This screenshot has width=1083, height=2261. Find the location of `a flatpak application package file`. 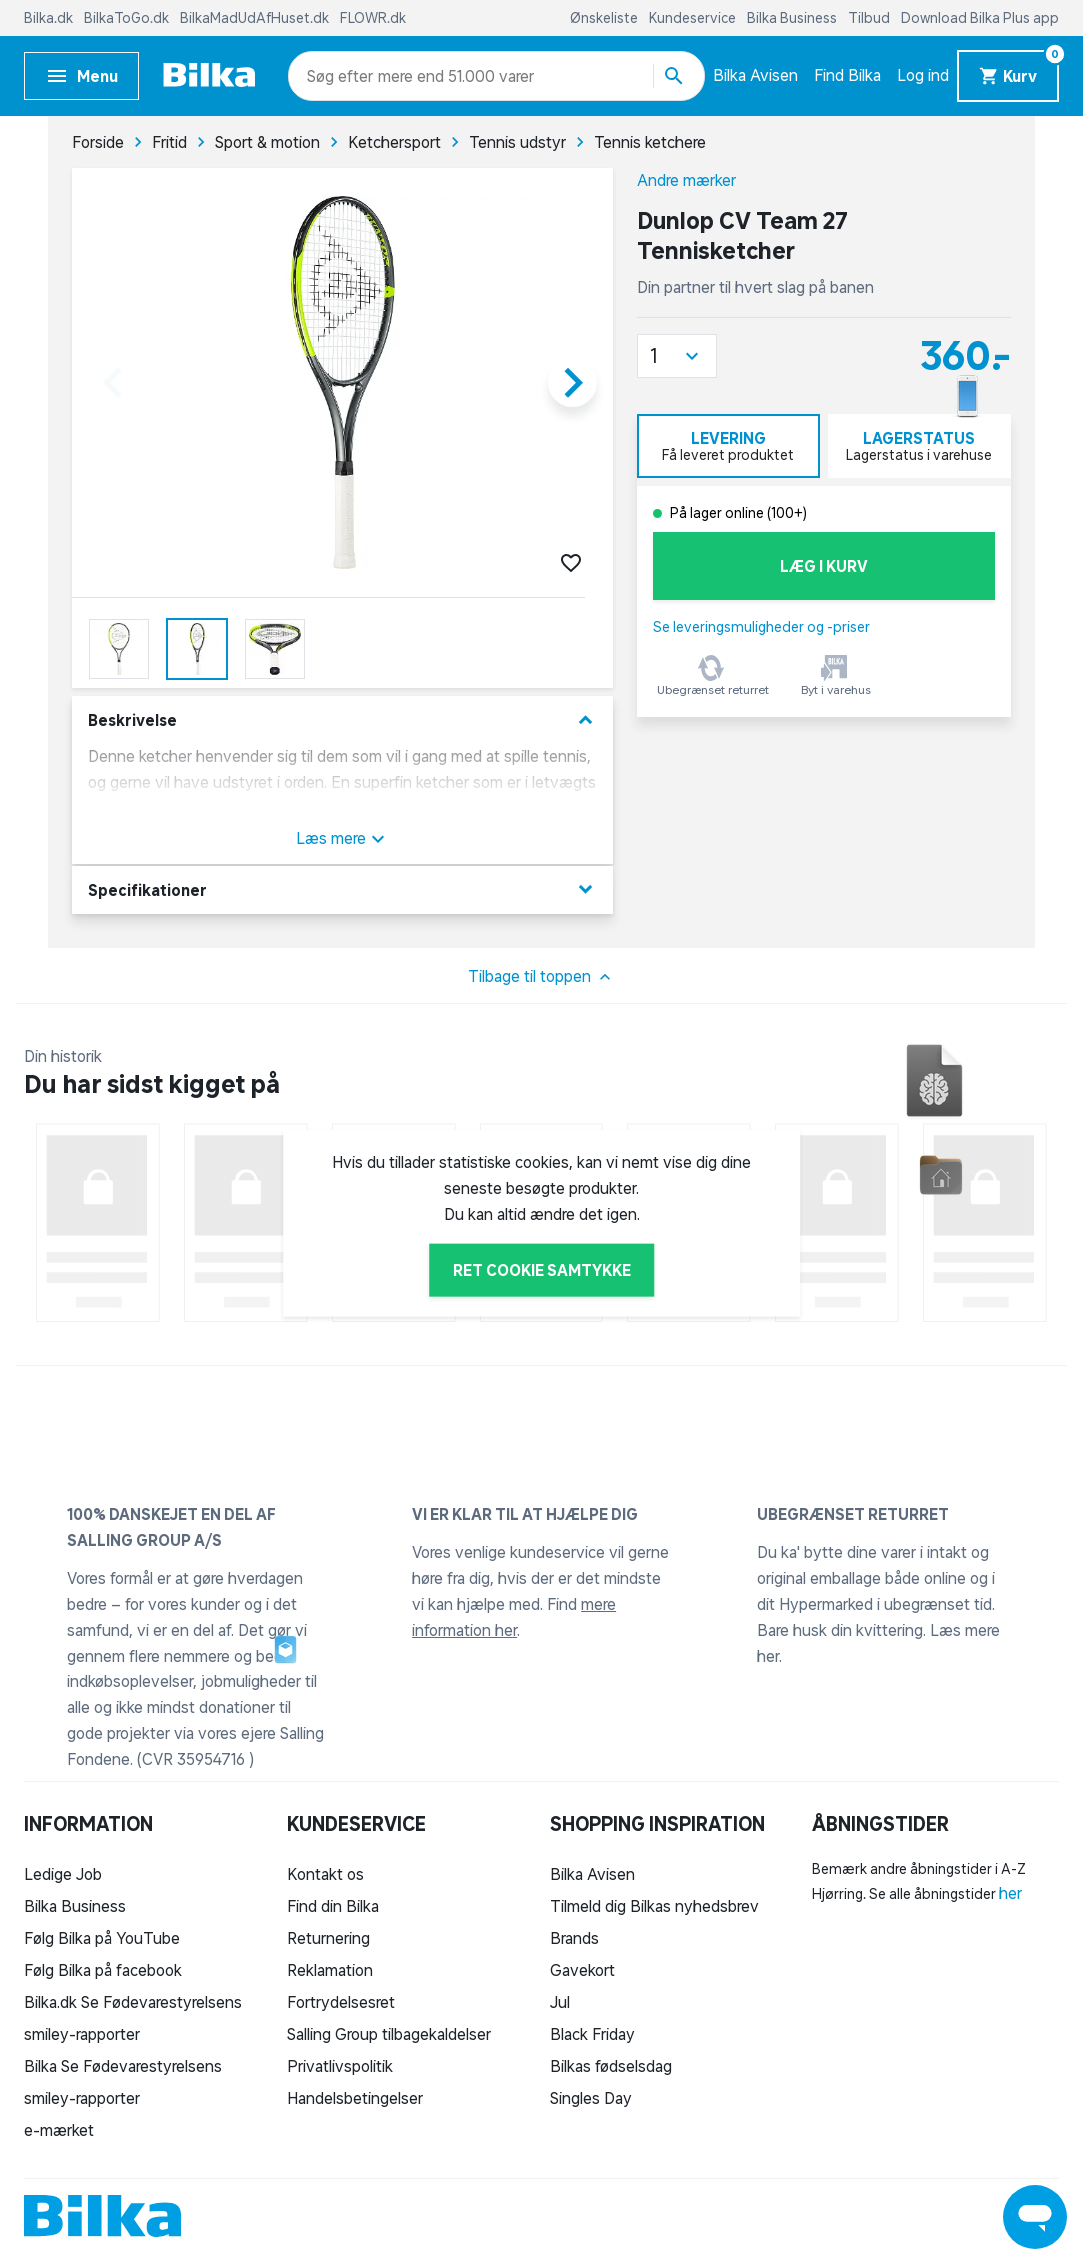

a flatpak application package file is located at coordinates (285, 1649).